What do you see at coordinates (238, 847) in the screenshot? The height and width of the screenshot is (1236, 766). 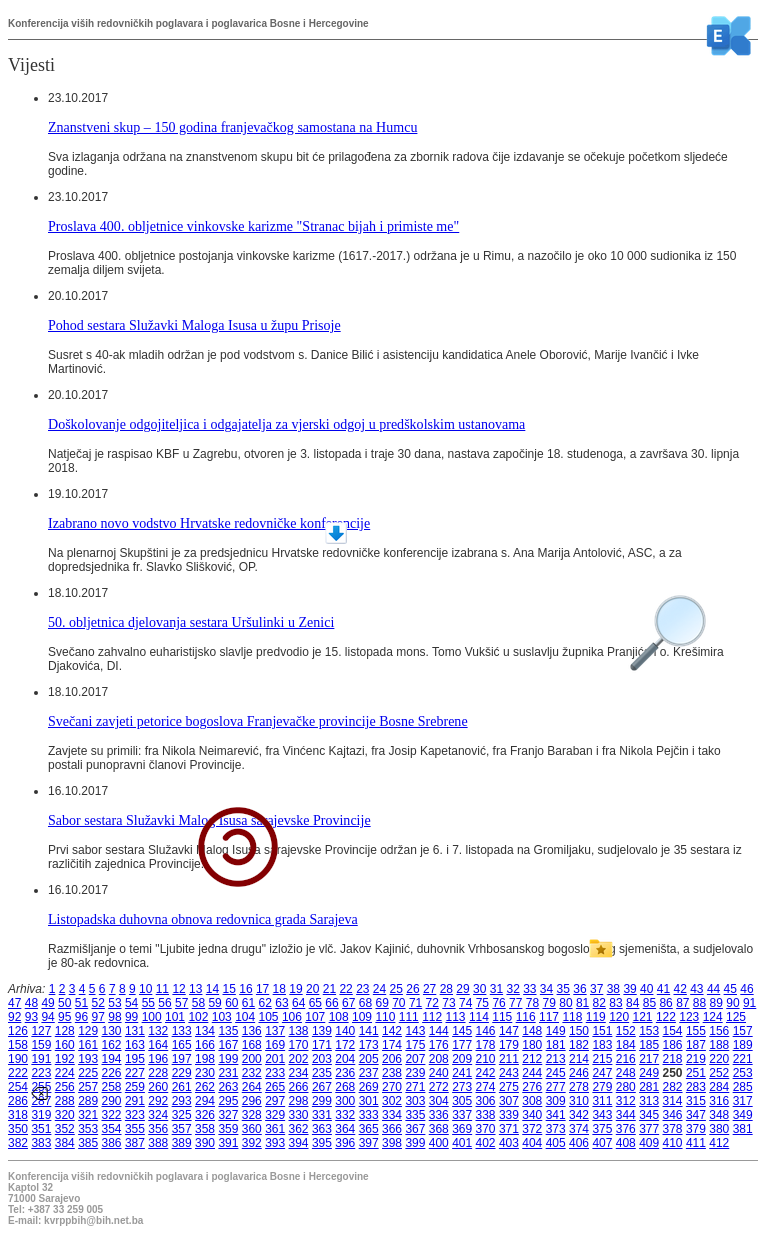 I see `indicates copyleft licensing status` at bounding box center [238, 847].